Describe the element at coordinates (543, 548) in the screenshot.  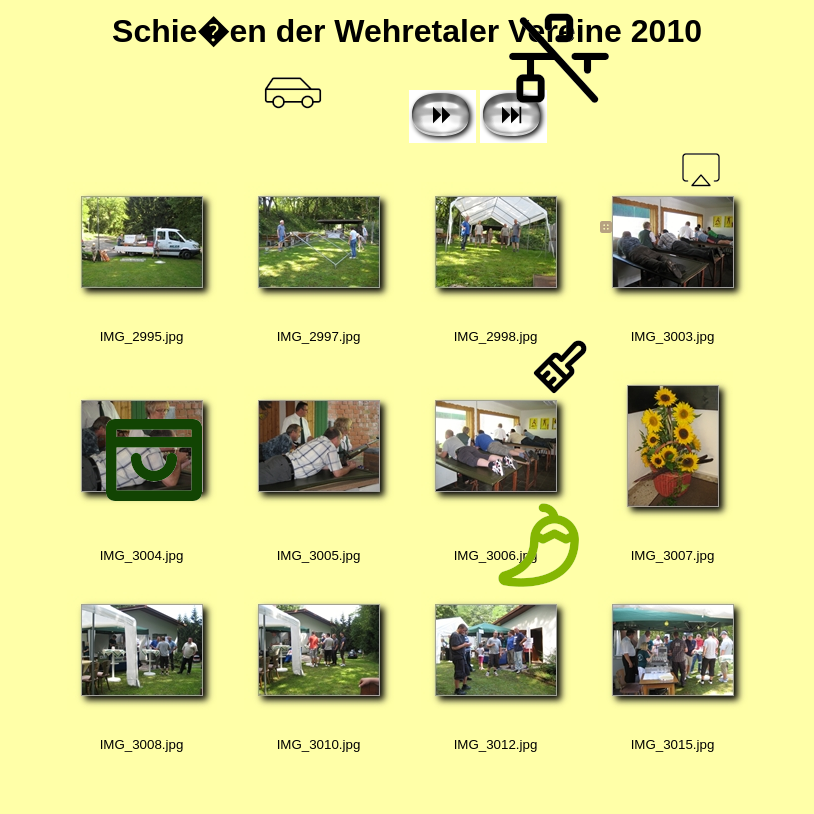
I see `indicates spicy or hot content/food` at that location.